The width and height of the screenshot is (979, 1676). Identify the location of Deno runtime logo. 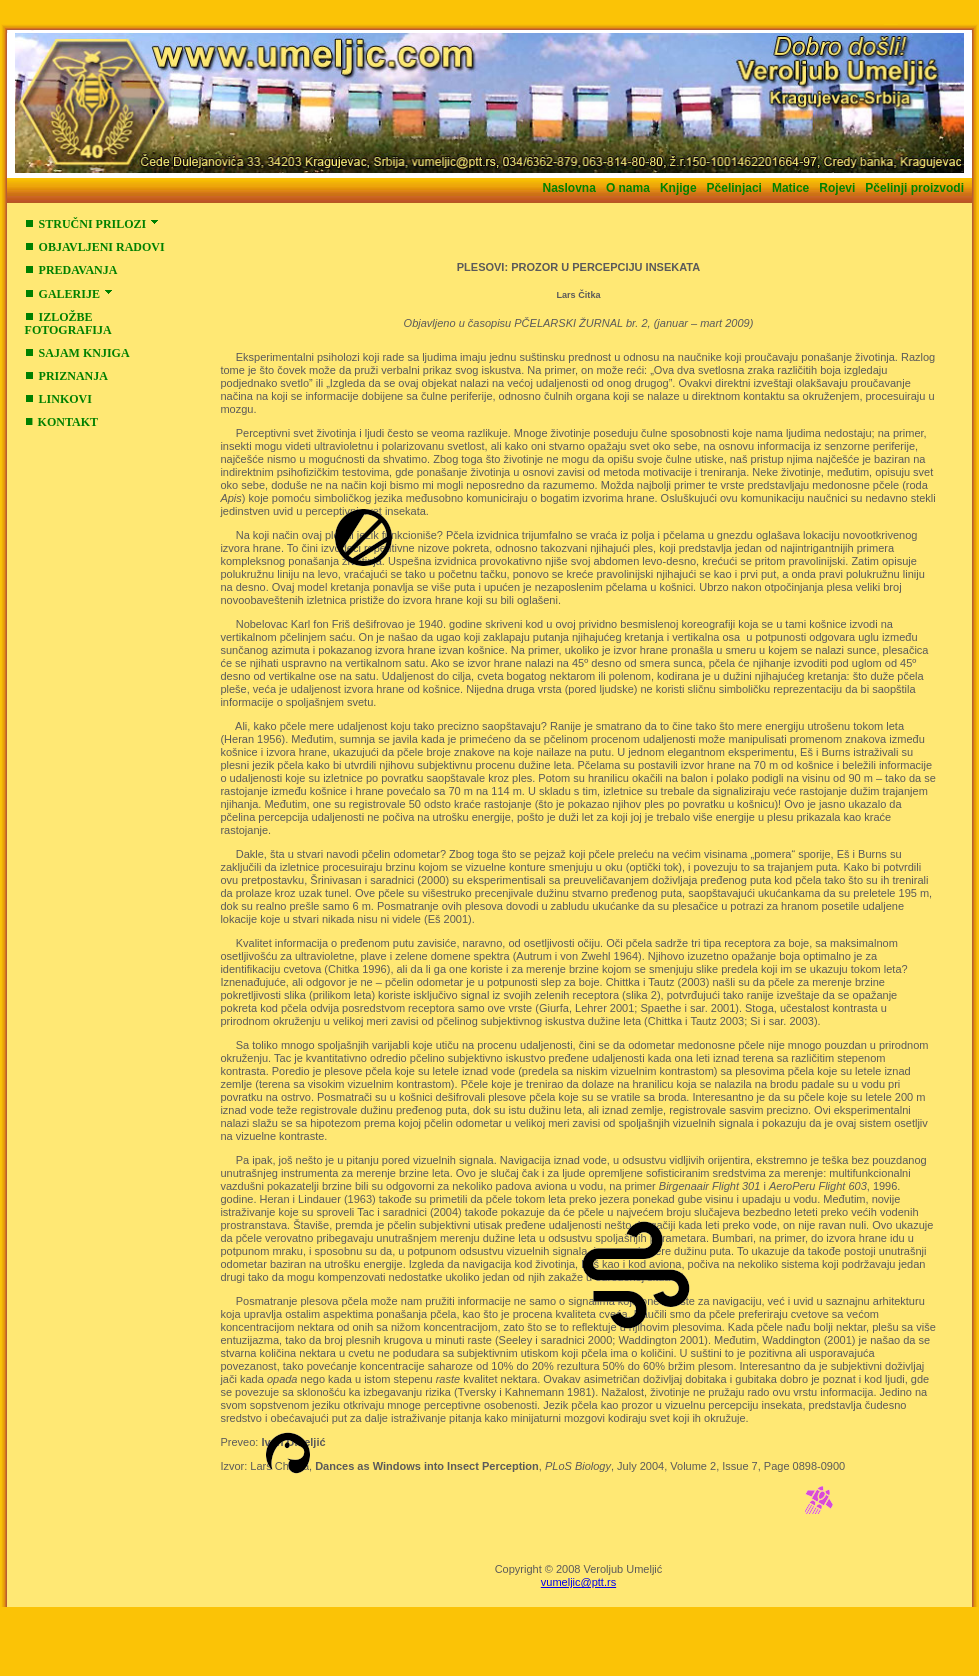
(288, 1453).